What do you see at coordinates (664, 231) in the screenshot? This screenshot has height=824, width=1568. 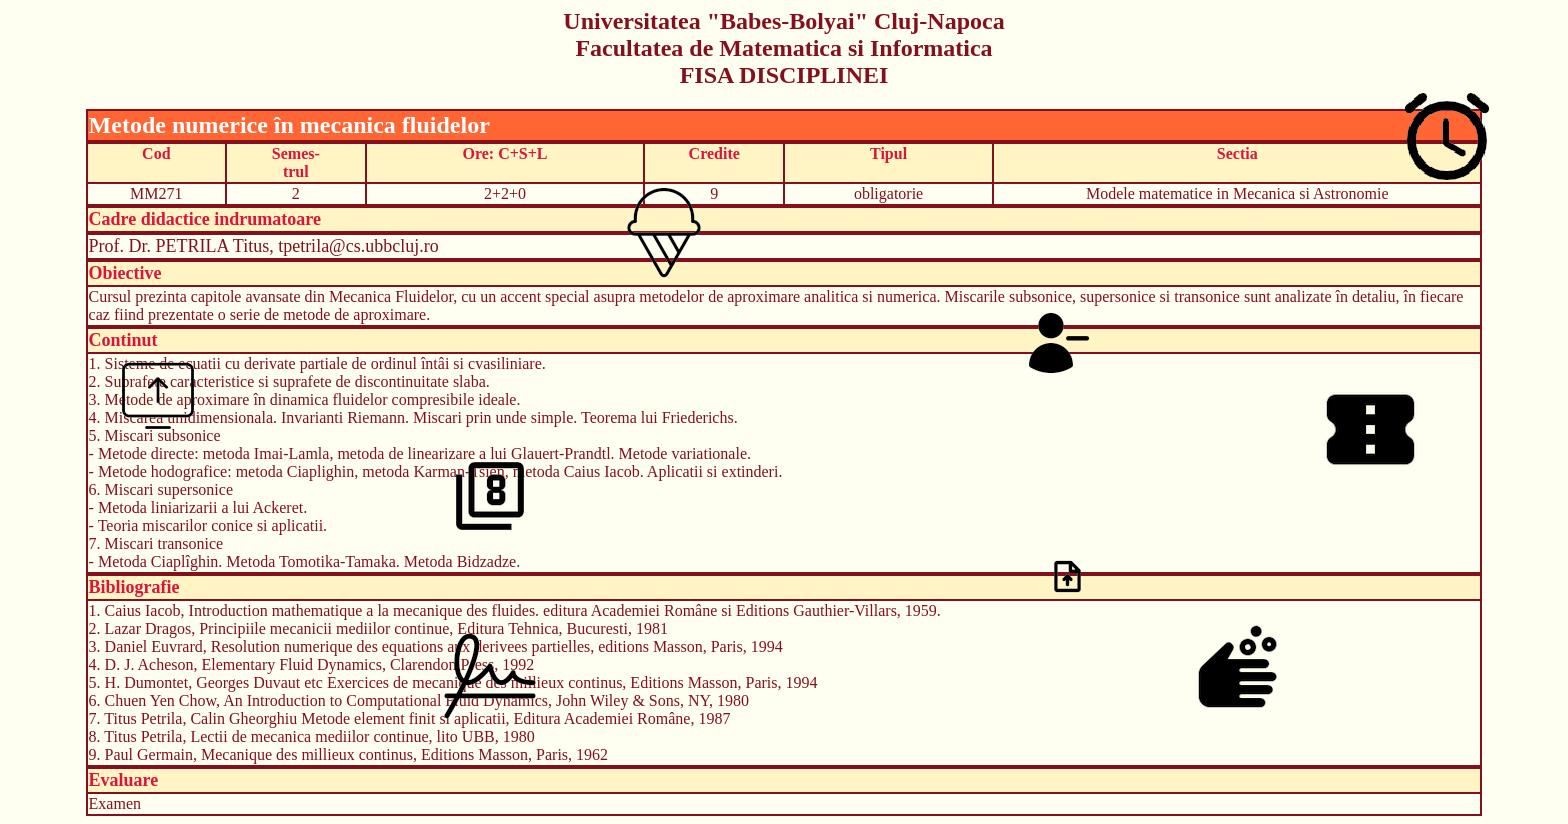 I see `browse dessert or ice cream options` at bounding box center [664, 231].